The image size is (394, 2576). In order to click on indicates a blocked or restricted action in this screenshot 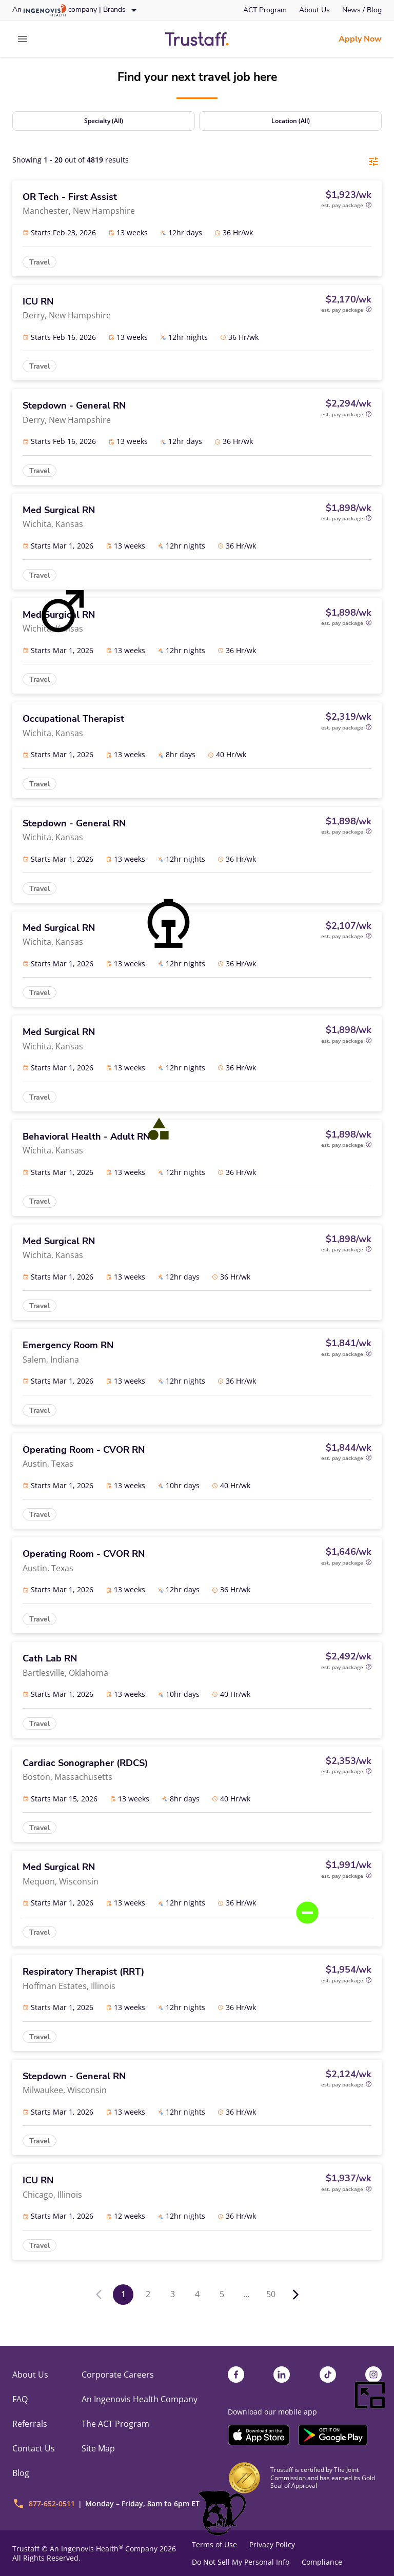, I will do `click(307, 1913)`.